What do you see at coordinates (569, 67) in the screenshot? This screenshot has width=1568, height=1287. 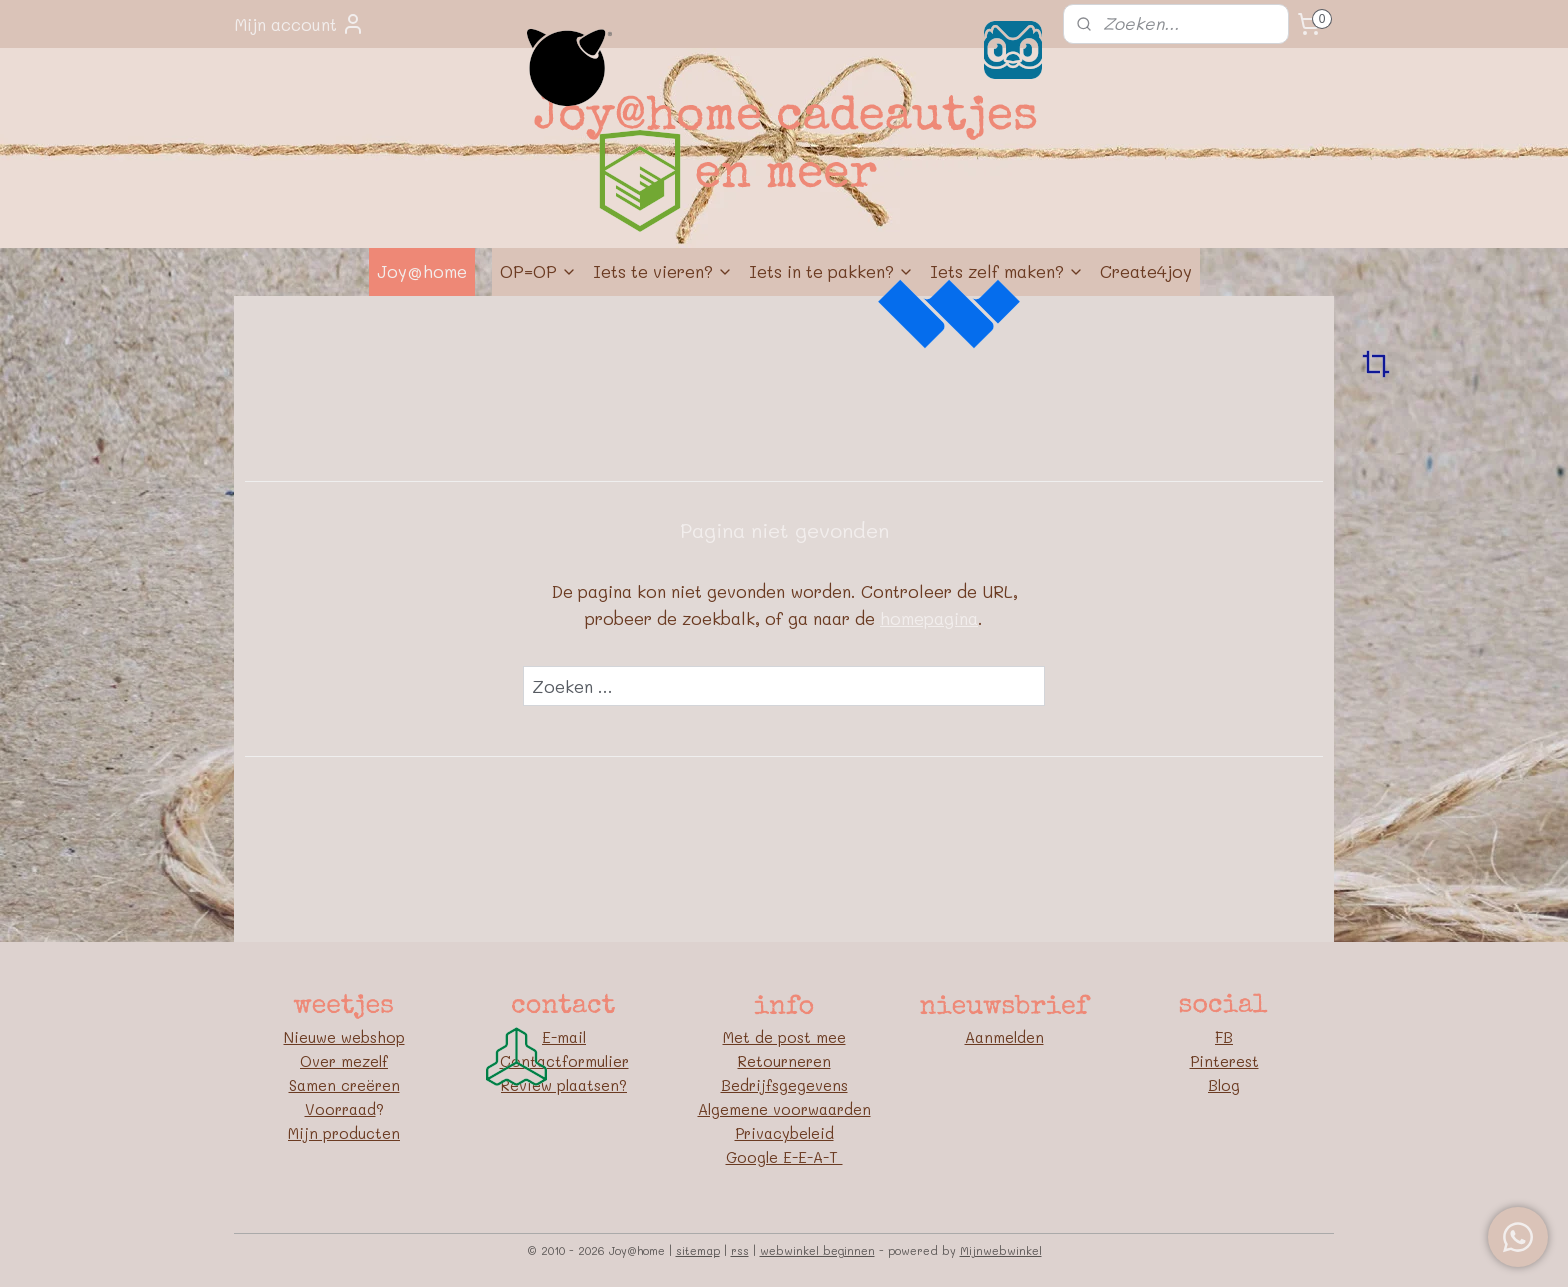 I see `FreeBSD operating system logo` at bounding box center [569, 67].